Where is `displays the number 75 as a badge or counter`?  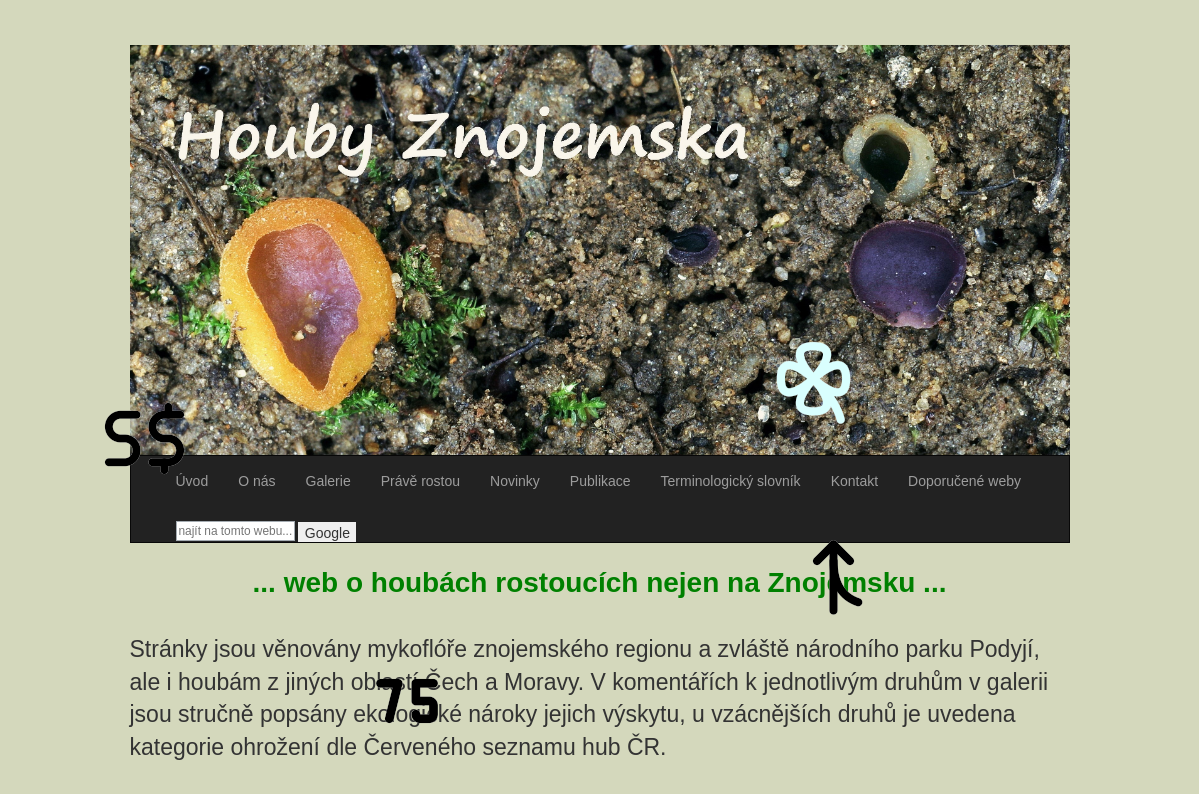 displays the number 75 as a badge or counter is located at coordinates (407, 701).